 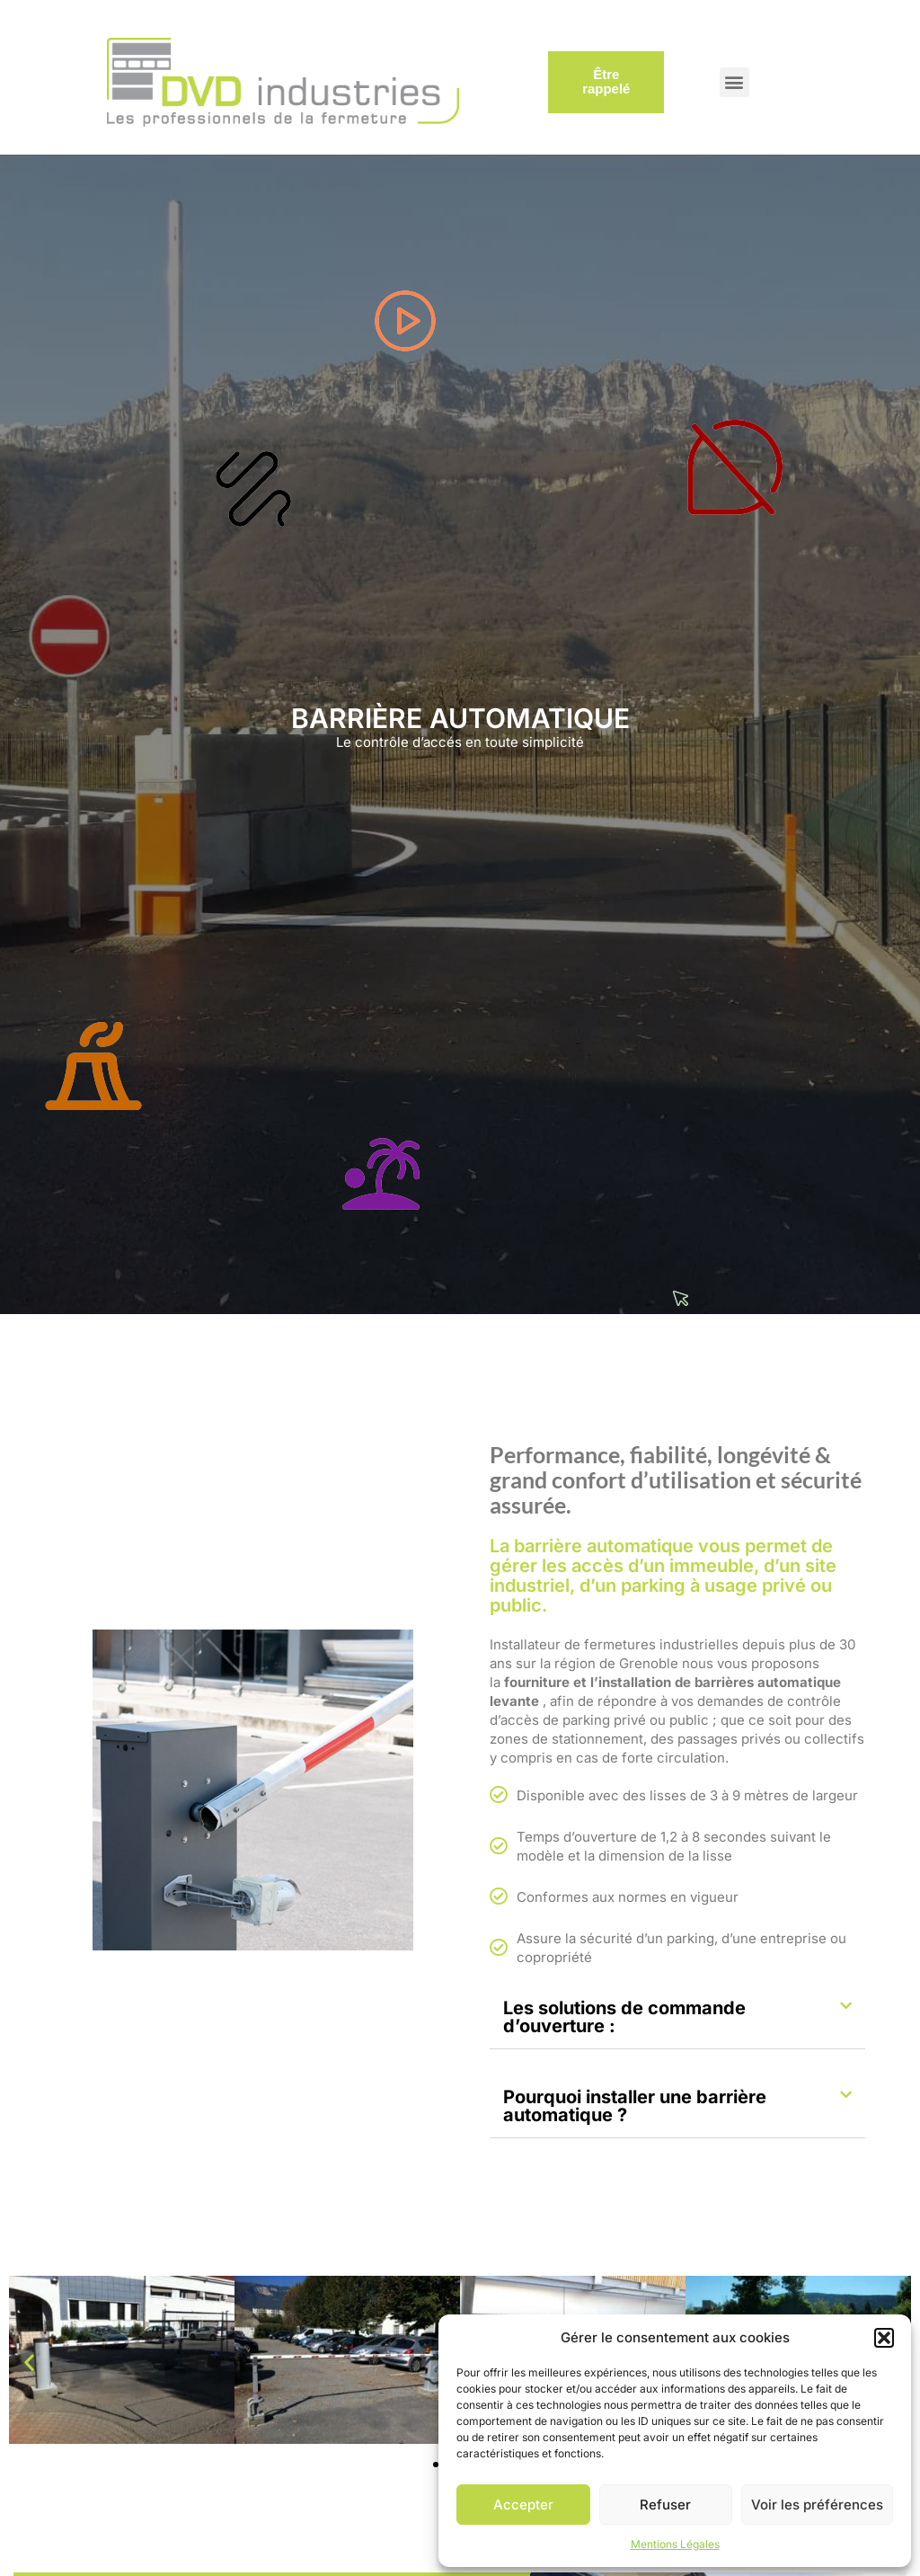 I want to click on mute or disable chat notifications, so click(x=733, y=469).